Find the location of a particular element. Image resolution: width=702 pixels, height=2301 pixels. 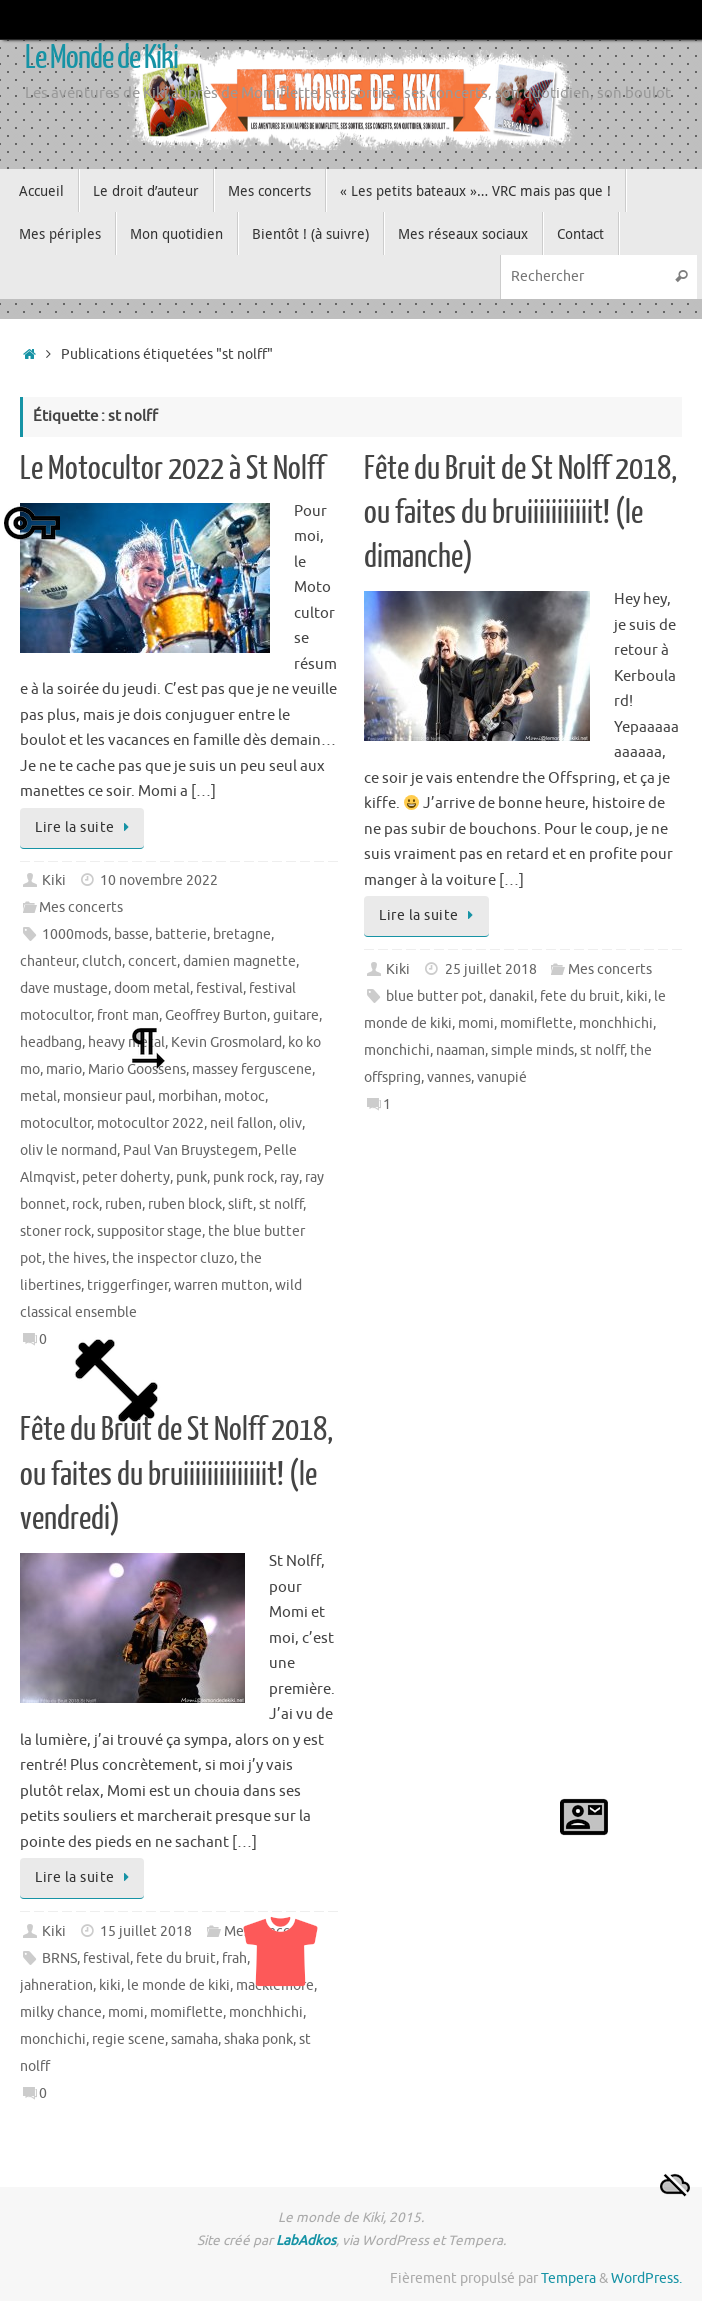

access vpn or secure connection settings is located at coordinates (32, 523).